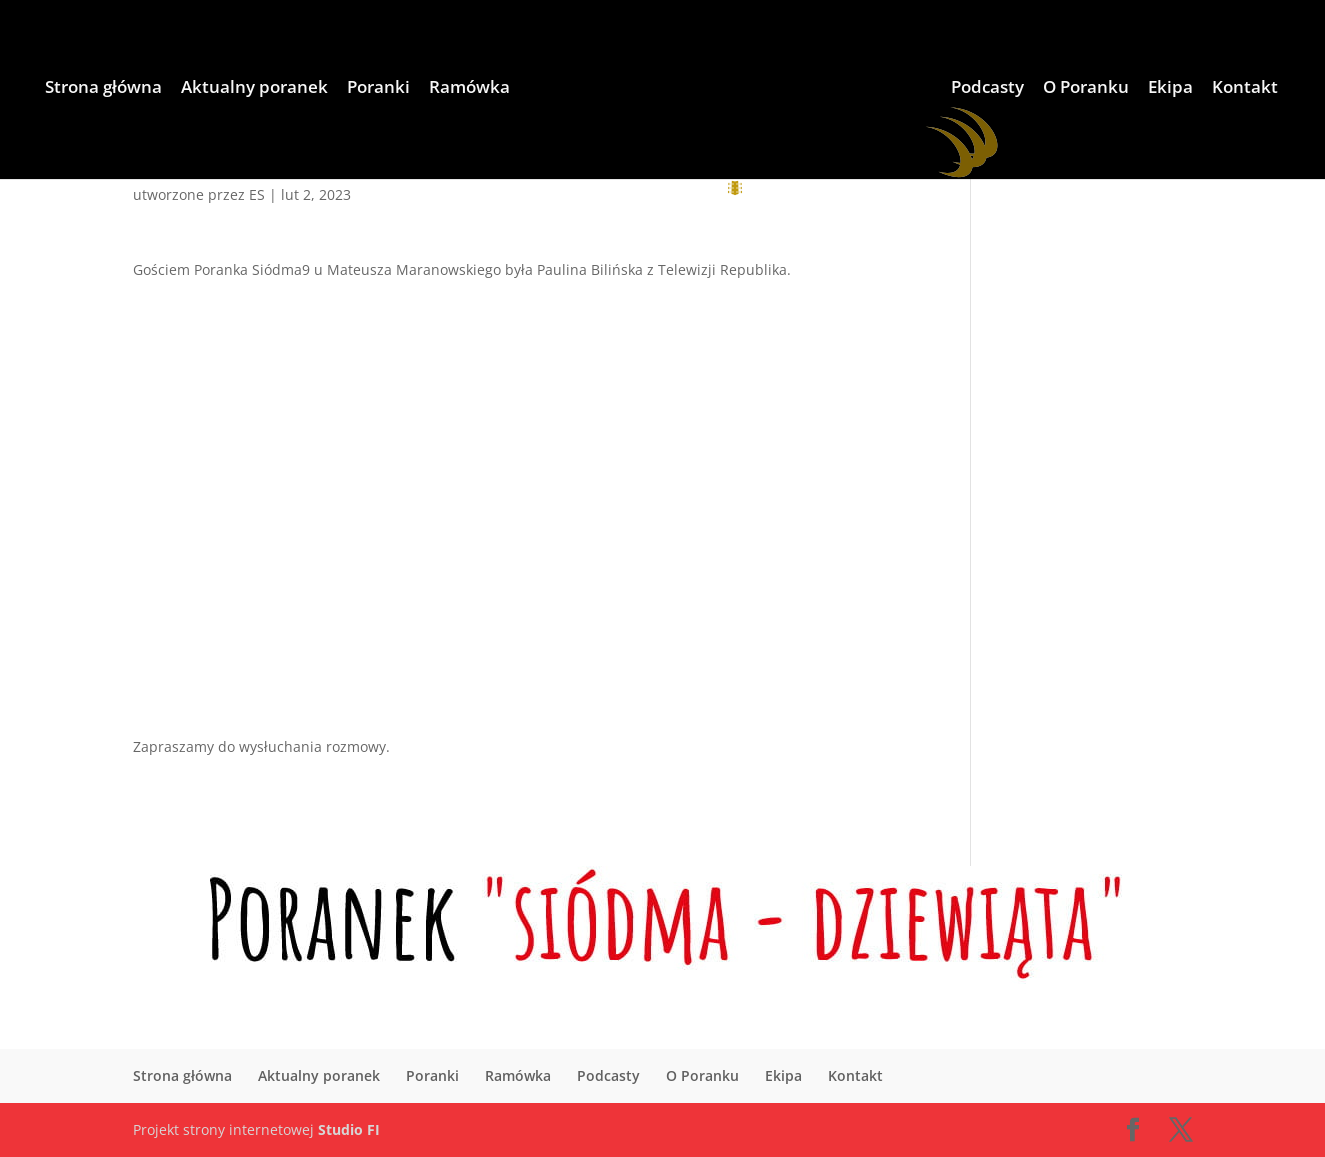 The width and height of the screenshot is (1325, 1157). I want to click on attack or slash action in a game, so click(961, 142).